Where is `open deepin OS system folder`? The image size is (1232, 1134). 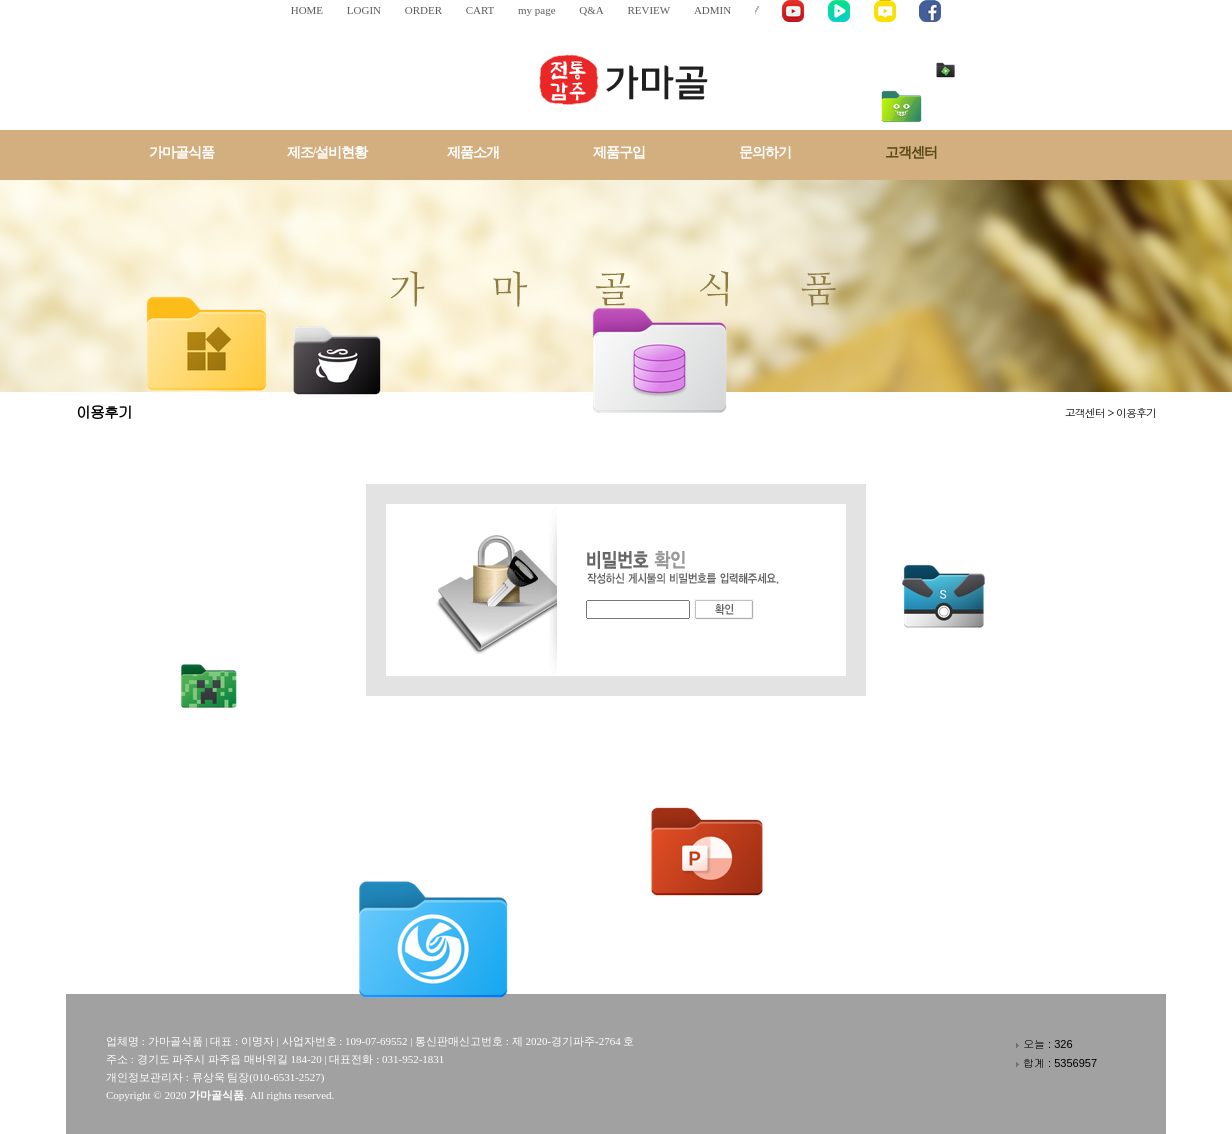
open deepin OS system folder is located at coordinates (432, 943).